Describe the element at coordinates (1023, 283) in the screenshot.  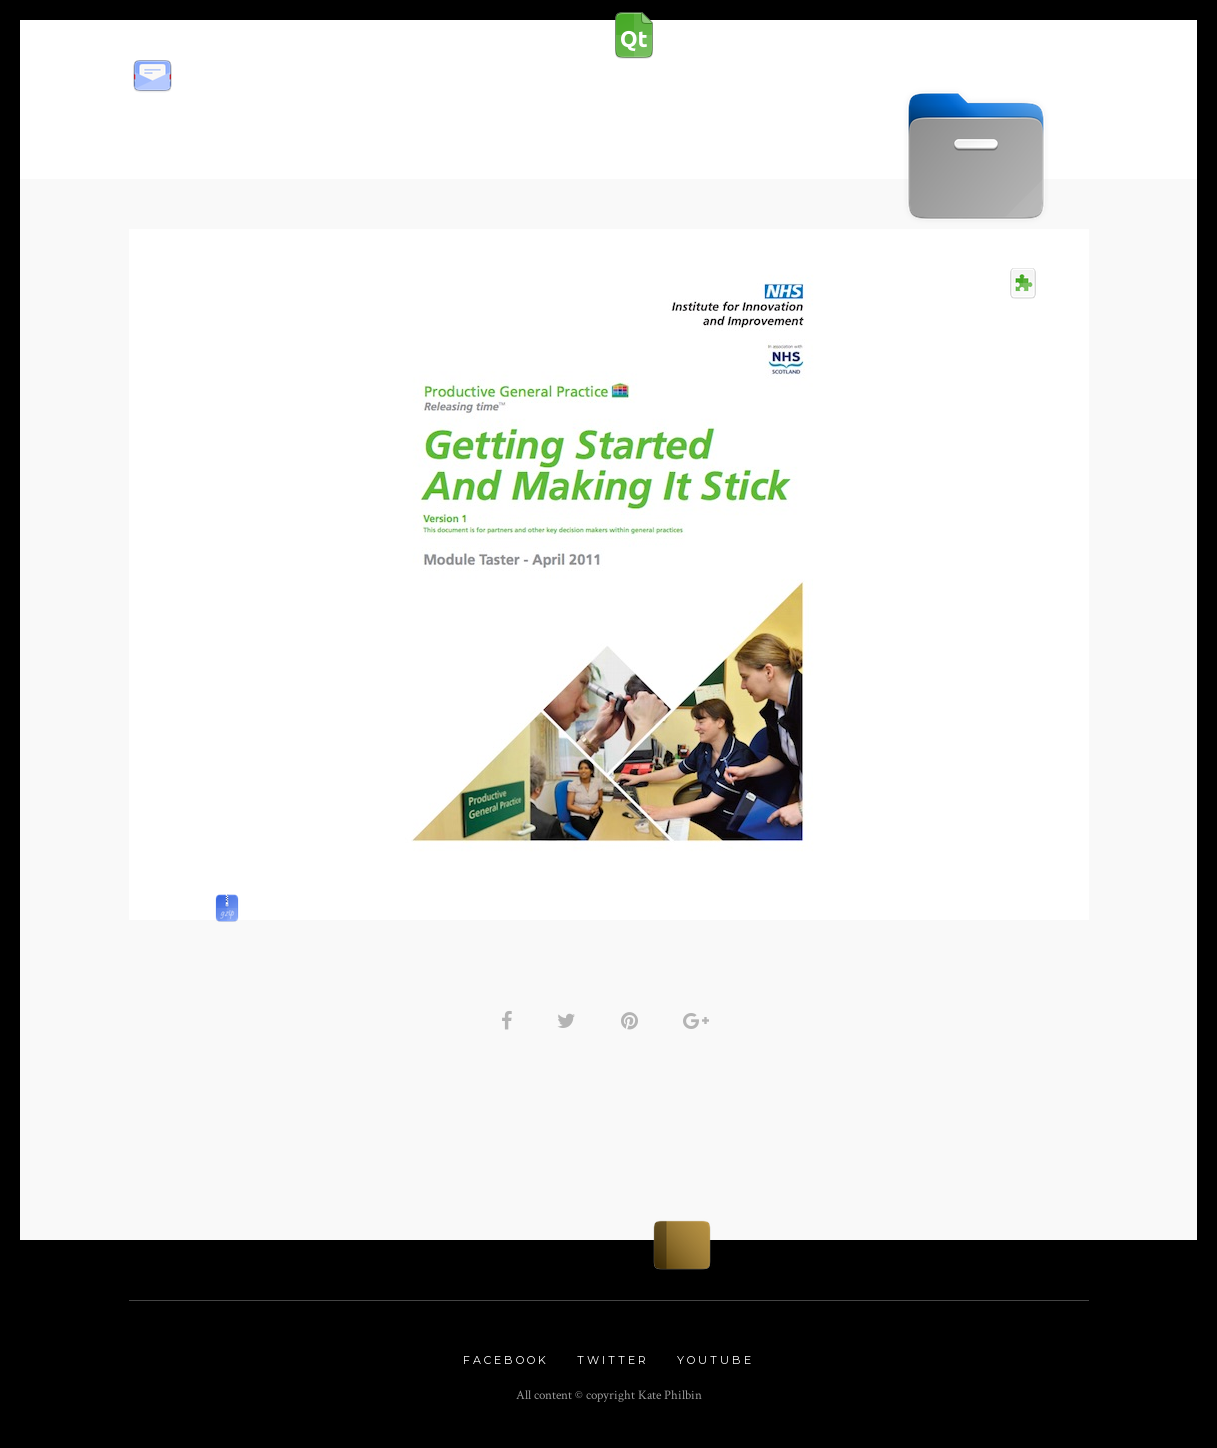
I see `extension or plugin file type` at that location.